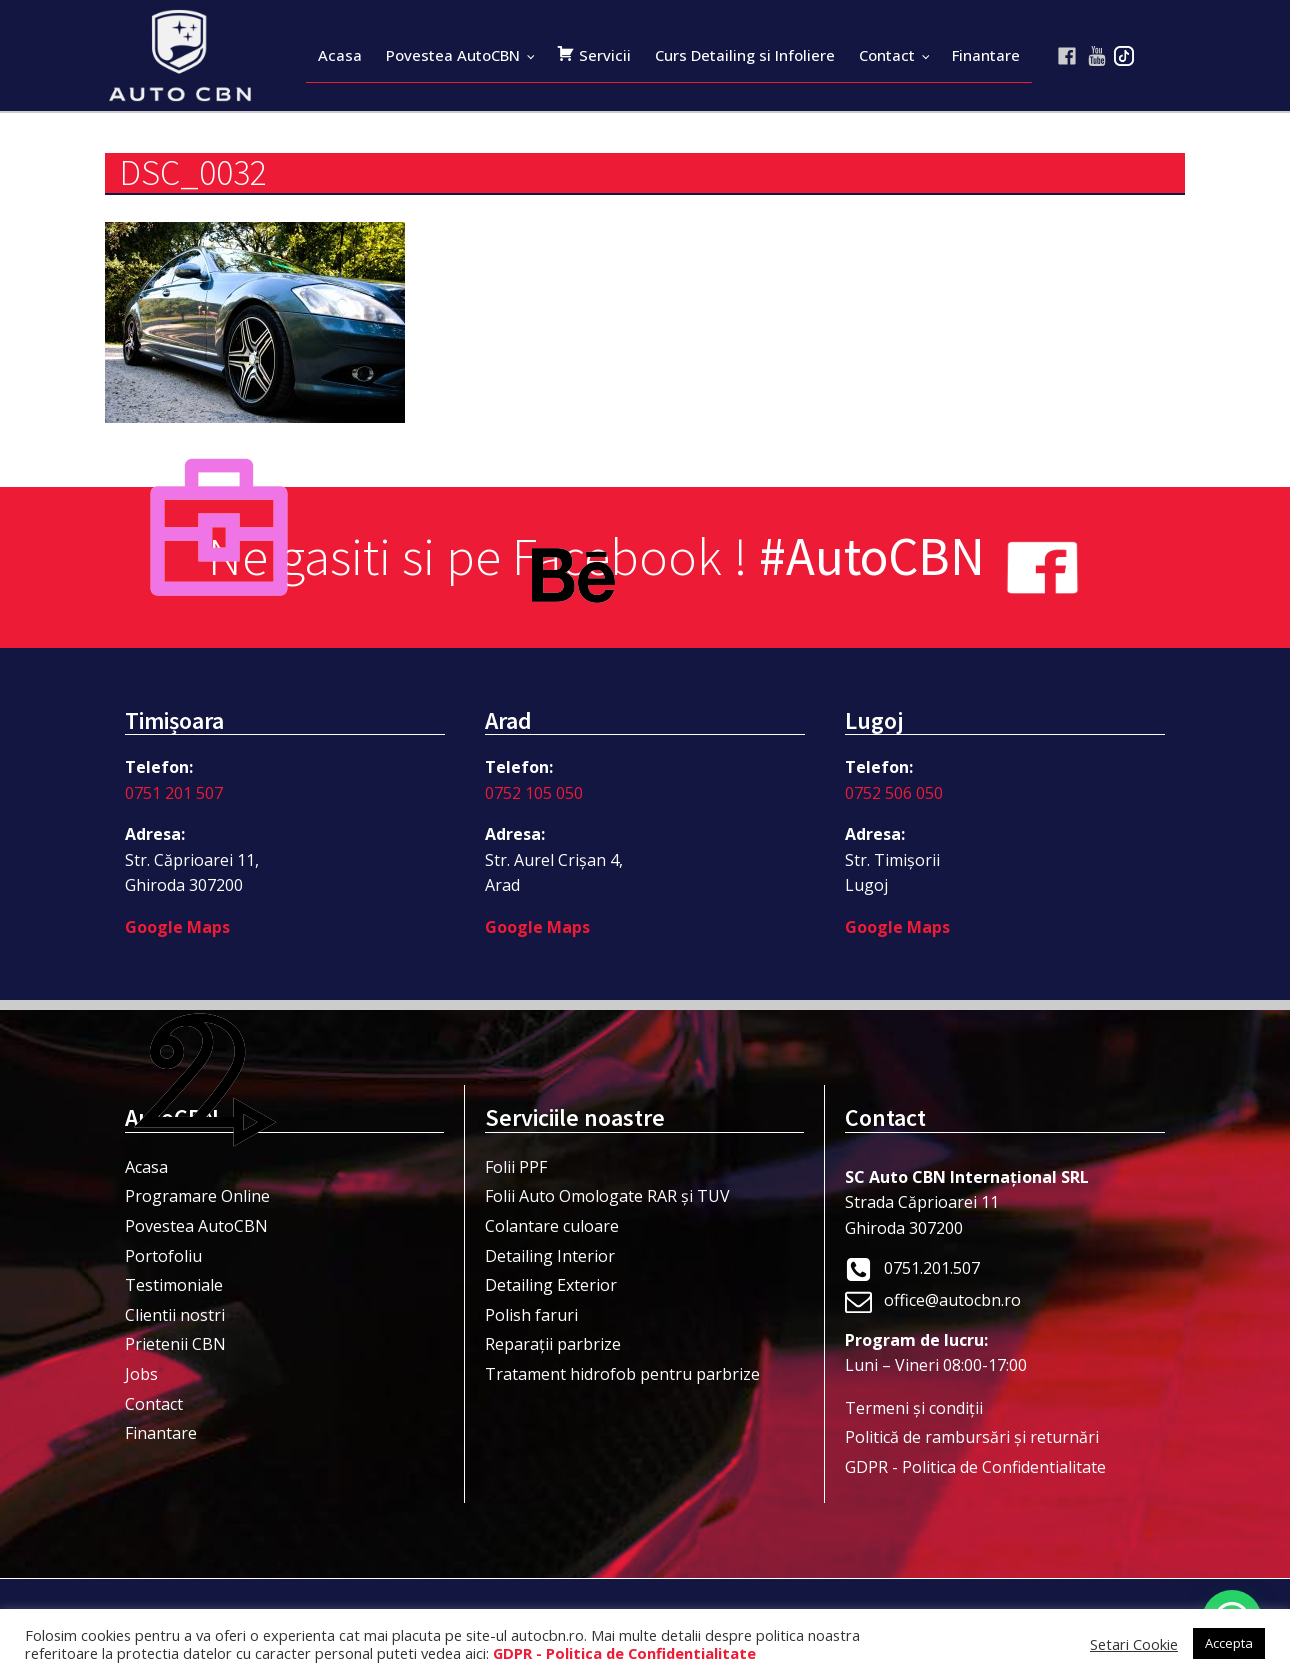 This screenshot has width=1290, height=1678. What do you see at coordinates (573, 575) in the screenshot?
I see `visit behance portfolio` at bounding box center [573, 575].